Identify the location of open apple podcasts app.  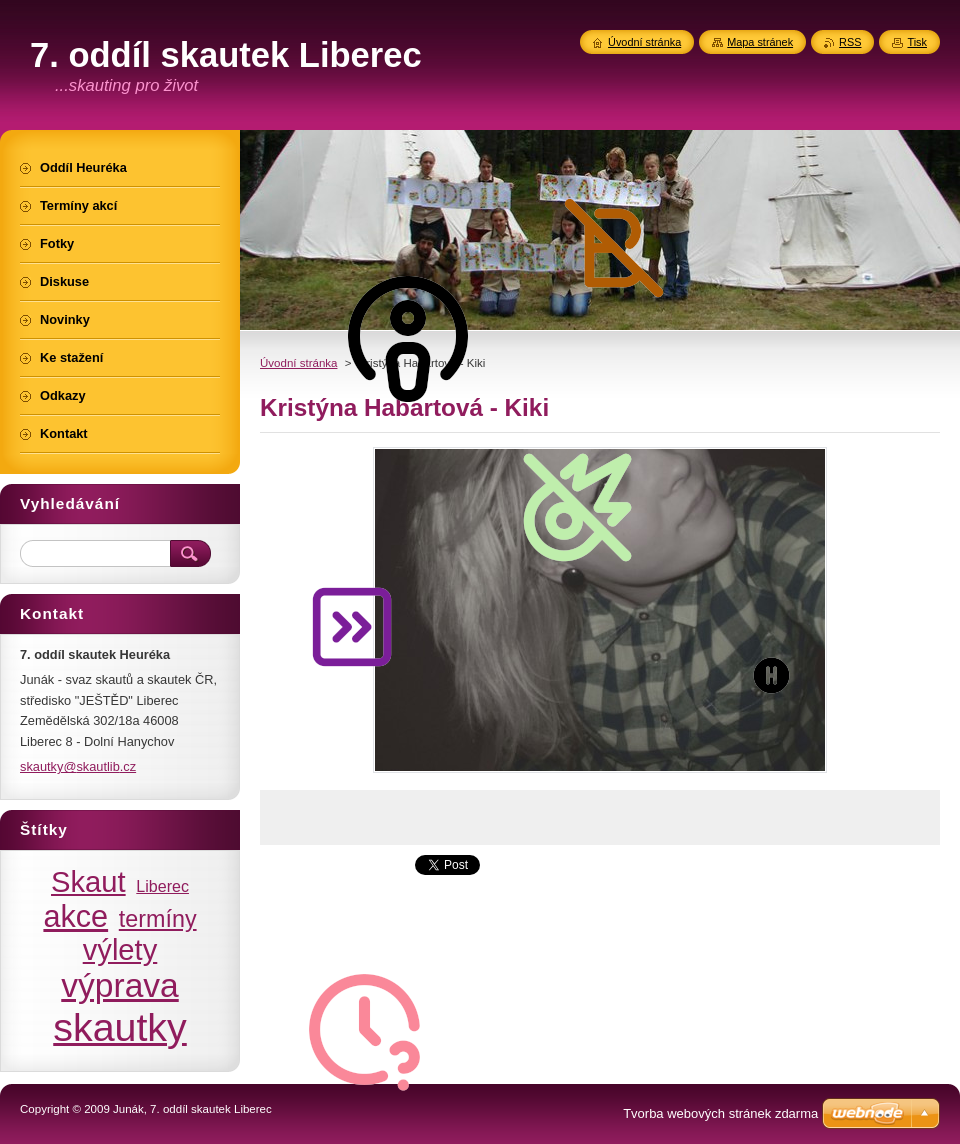
(408, 336).